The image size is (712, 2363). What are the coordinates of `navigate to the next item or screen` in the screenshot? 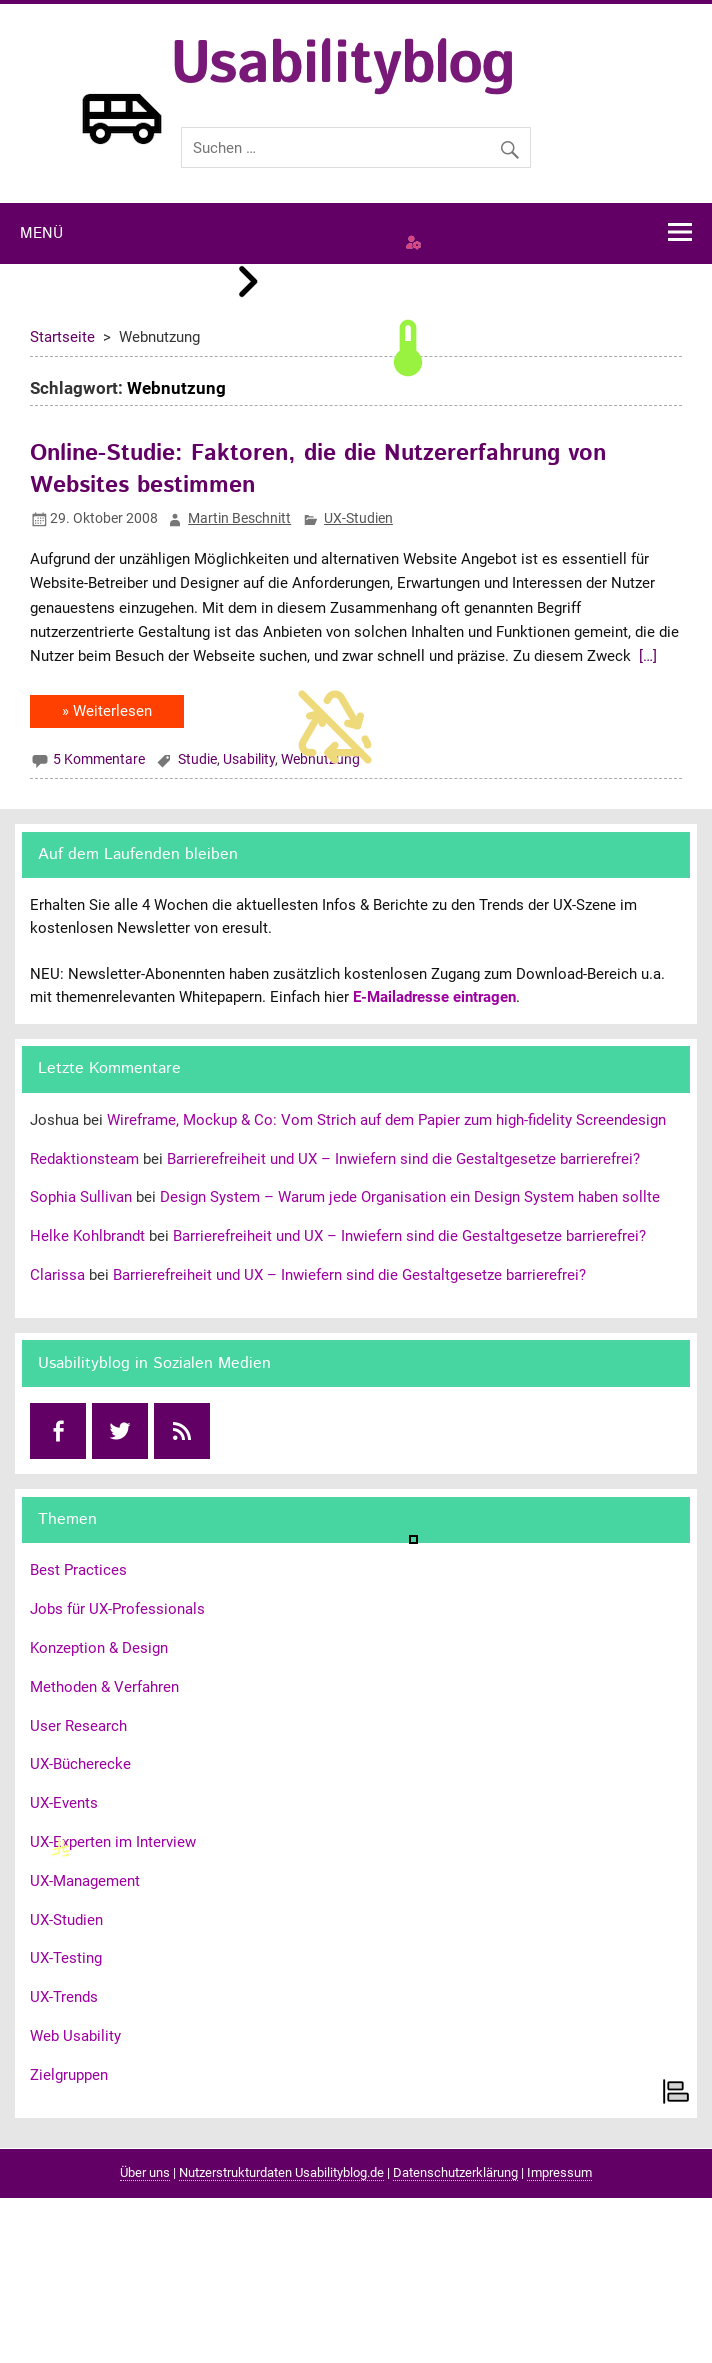 It's located at (247, 281).